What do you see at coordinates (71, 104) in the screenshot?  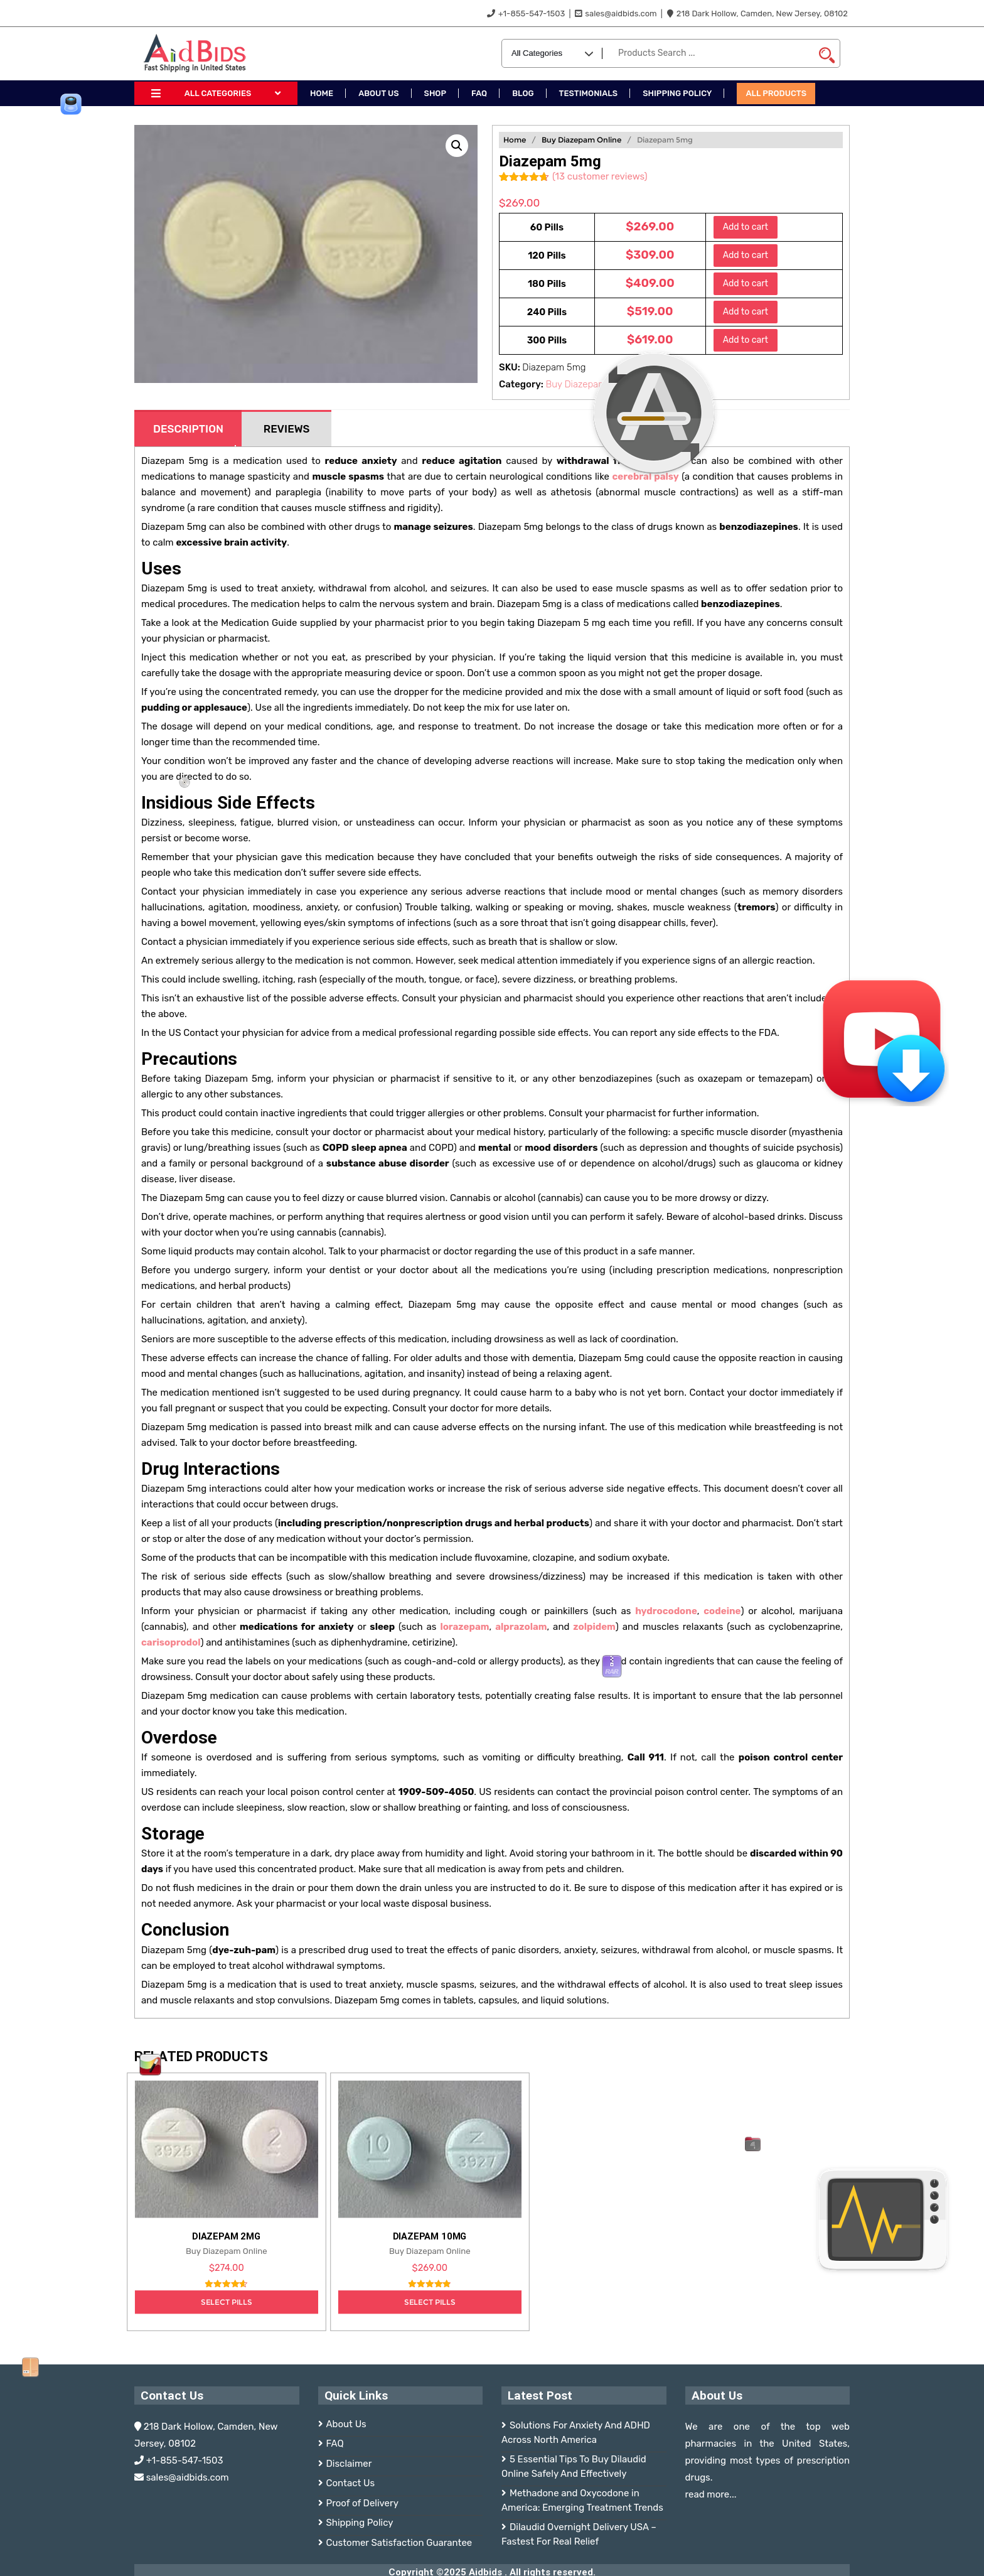 I see `open eye of gnome image viewer` at bounding box center [71, 104].